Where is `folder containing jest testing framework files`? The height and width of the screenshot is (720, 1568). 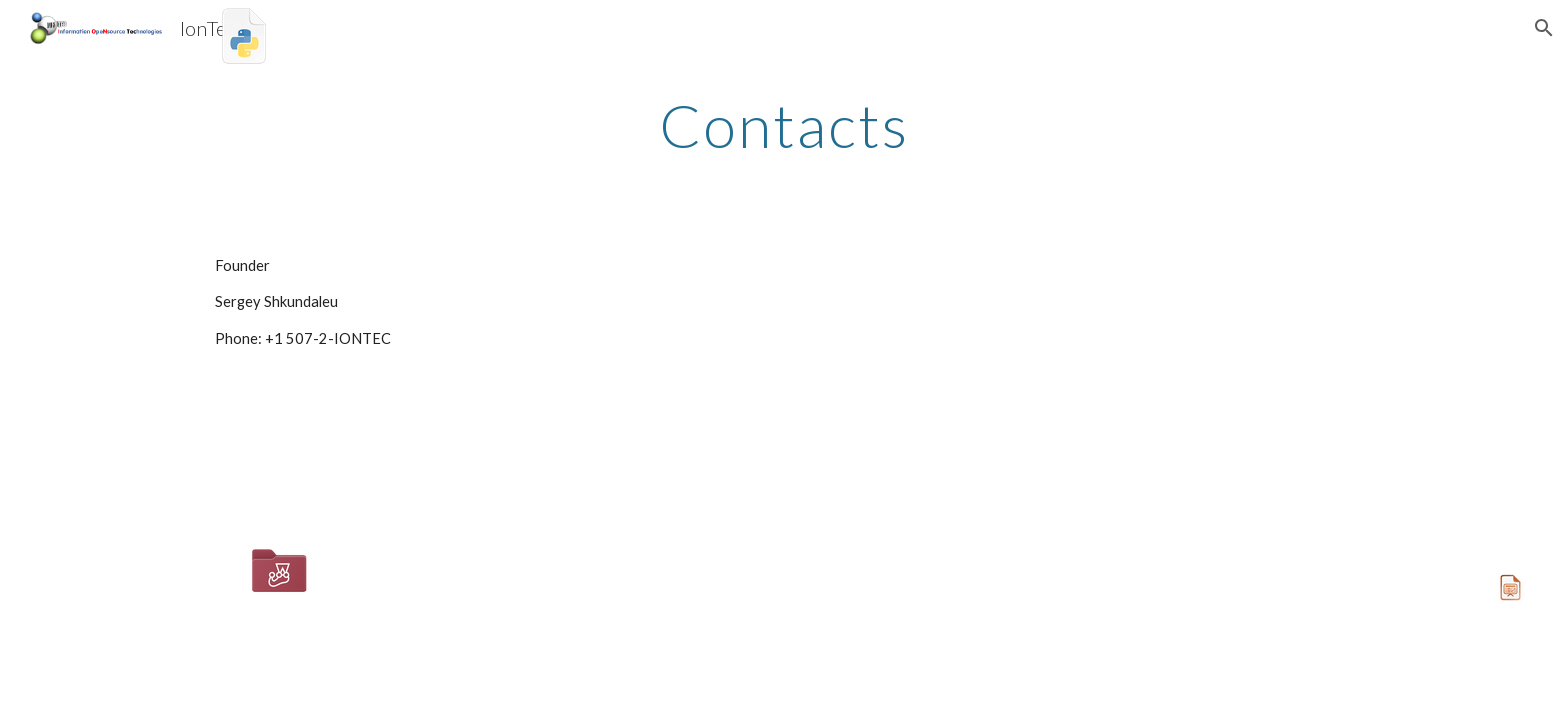
folder containing jest testing framework files is located at coordinates (279, 572).